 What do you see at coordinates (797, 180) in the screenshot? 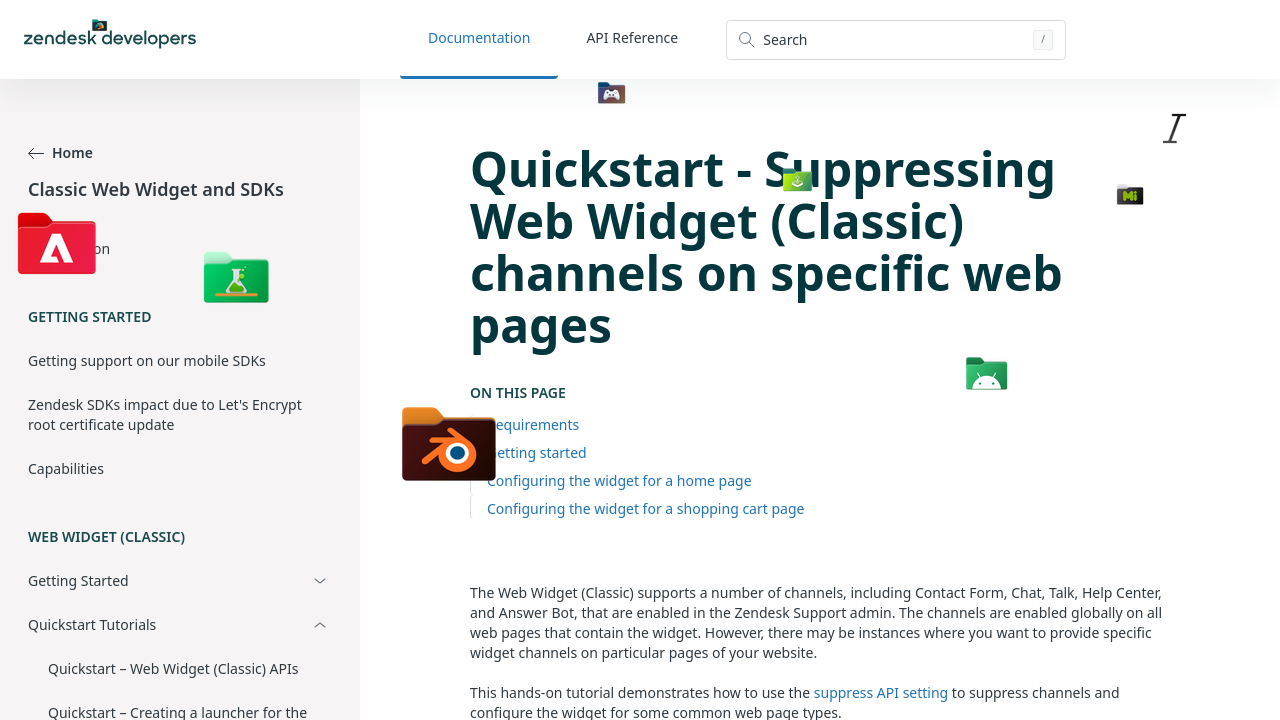
I see `open your GameJolt games folder` at bounding box center [797, 180].